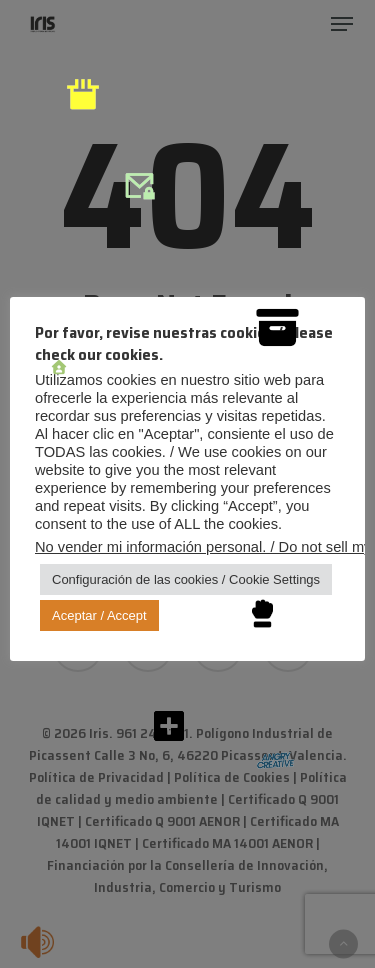 Image resolution: width=375 pixels, height=968 pixels. What do you see at coordinates (262, 613) in the screenshot?
I see `rock gesture for rock-paper-scissors game` at bounding box center [262, 613].